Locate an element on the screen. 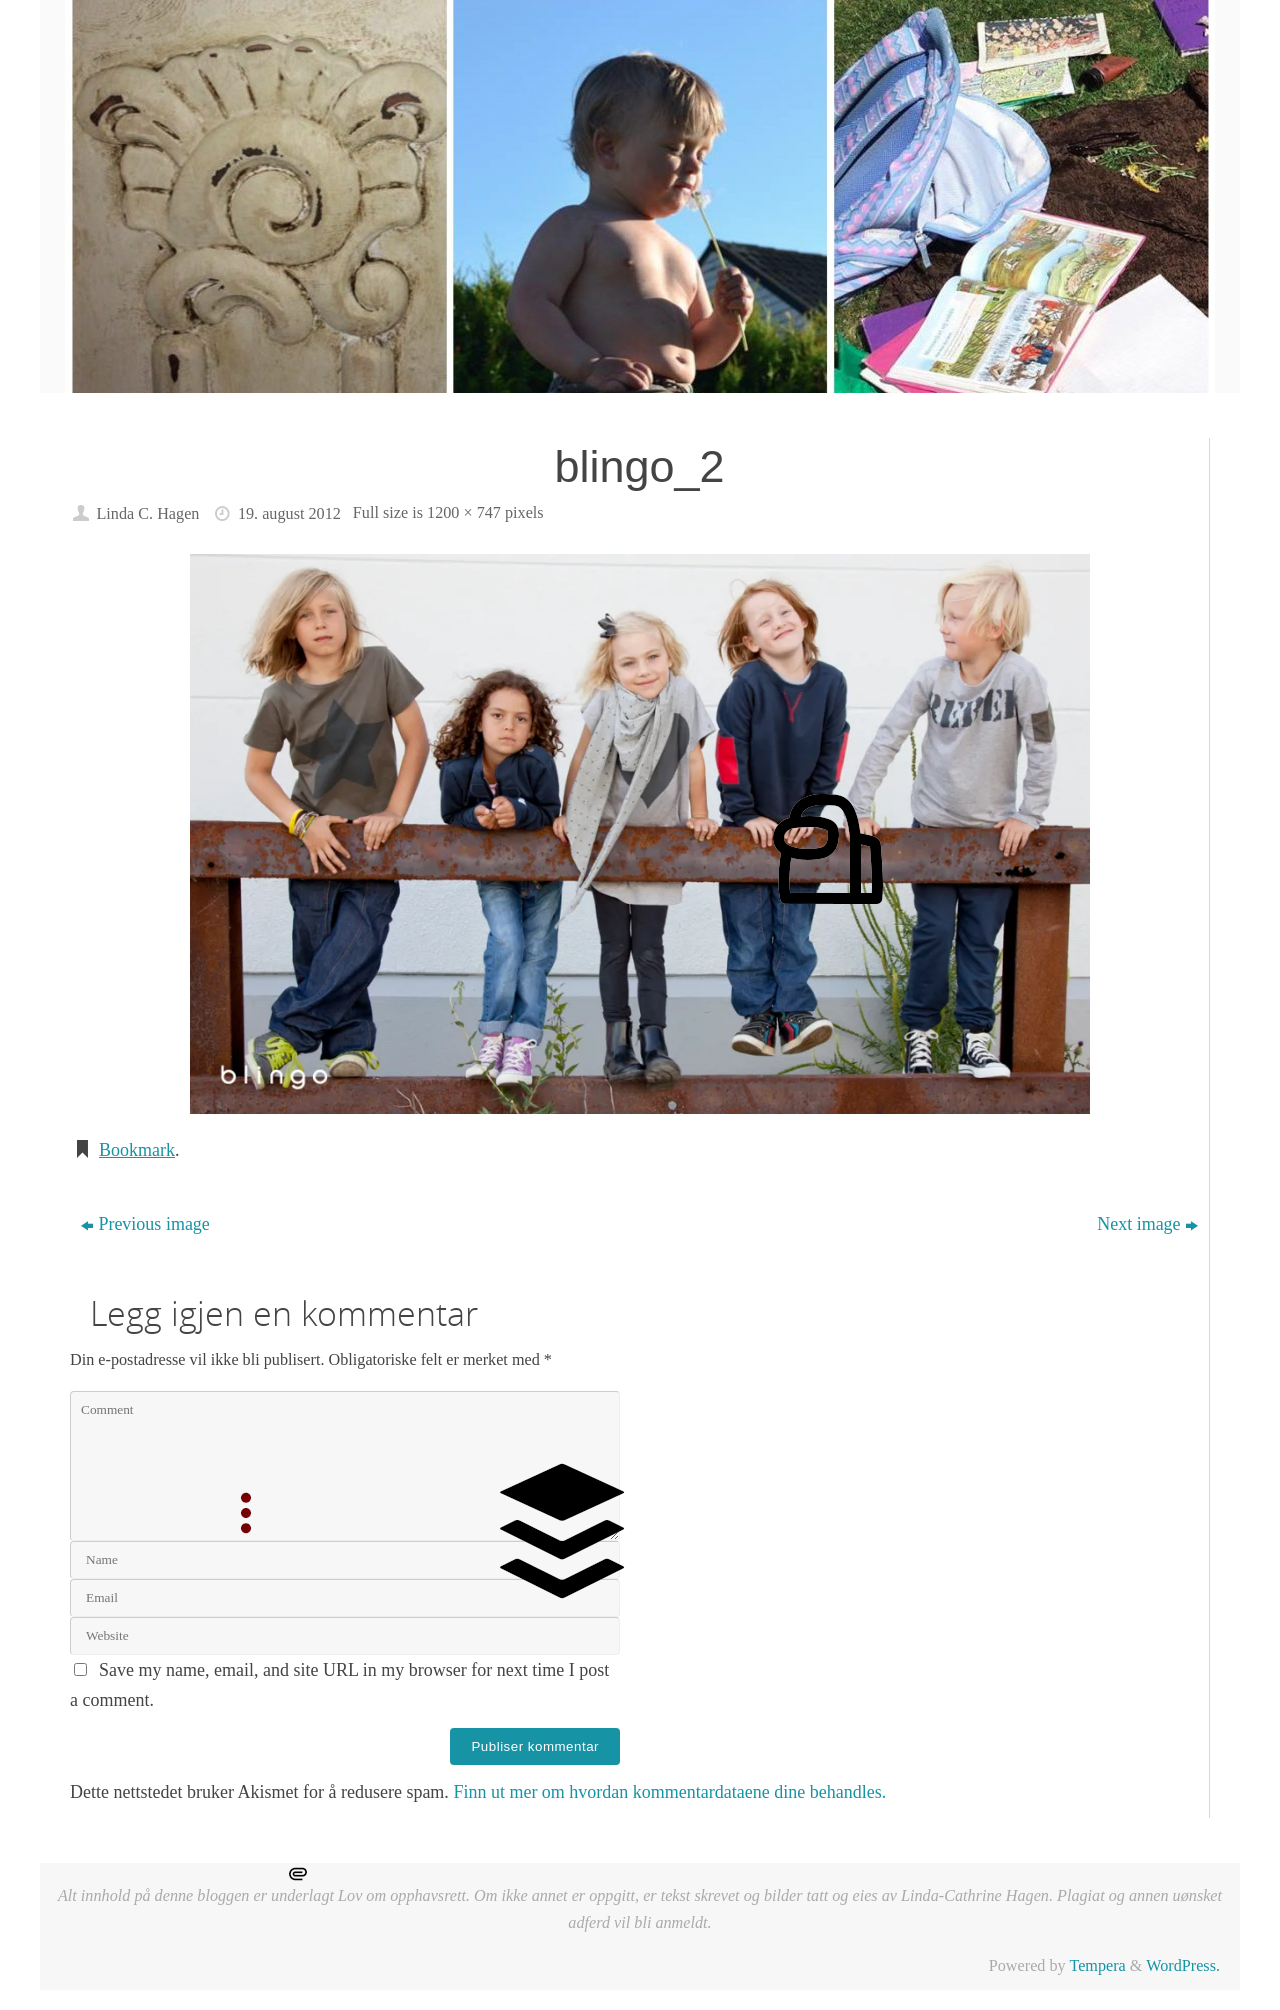  among us game logo is located at coordinates (828, 849).